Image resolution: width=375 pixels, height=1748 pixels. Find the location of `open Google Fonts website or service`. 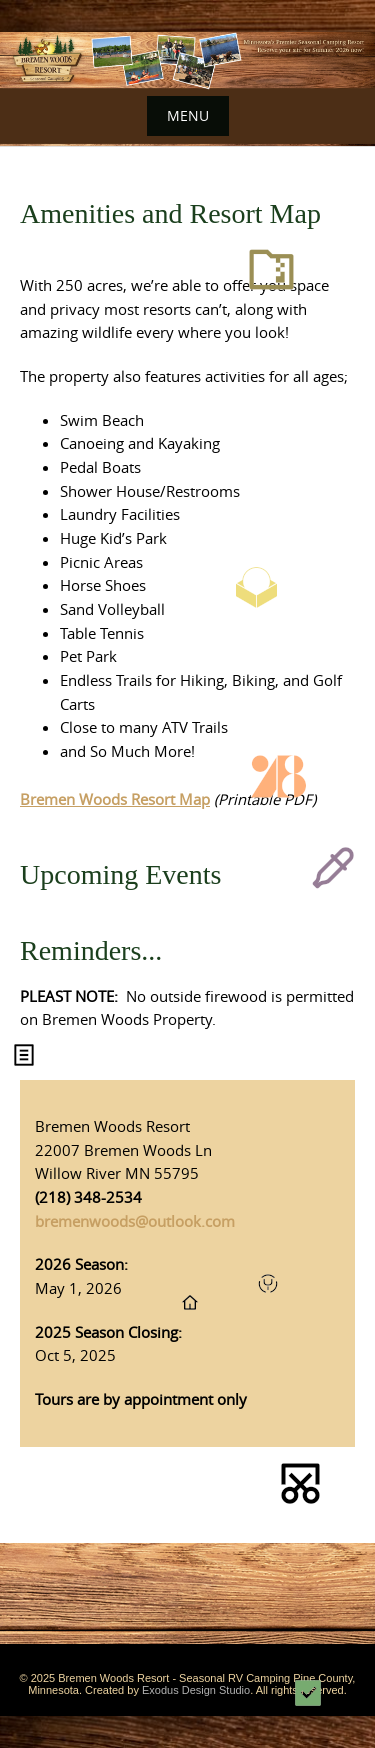

open Google Fonts website or service is located at coordinates (278, 776).